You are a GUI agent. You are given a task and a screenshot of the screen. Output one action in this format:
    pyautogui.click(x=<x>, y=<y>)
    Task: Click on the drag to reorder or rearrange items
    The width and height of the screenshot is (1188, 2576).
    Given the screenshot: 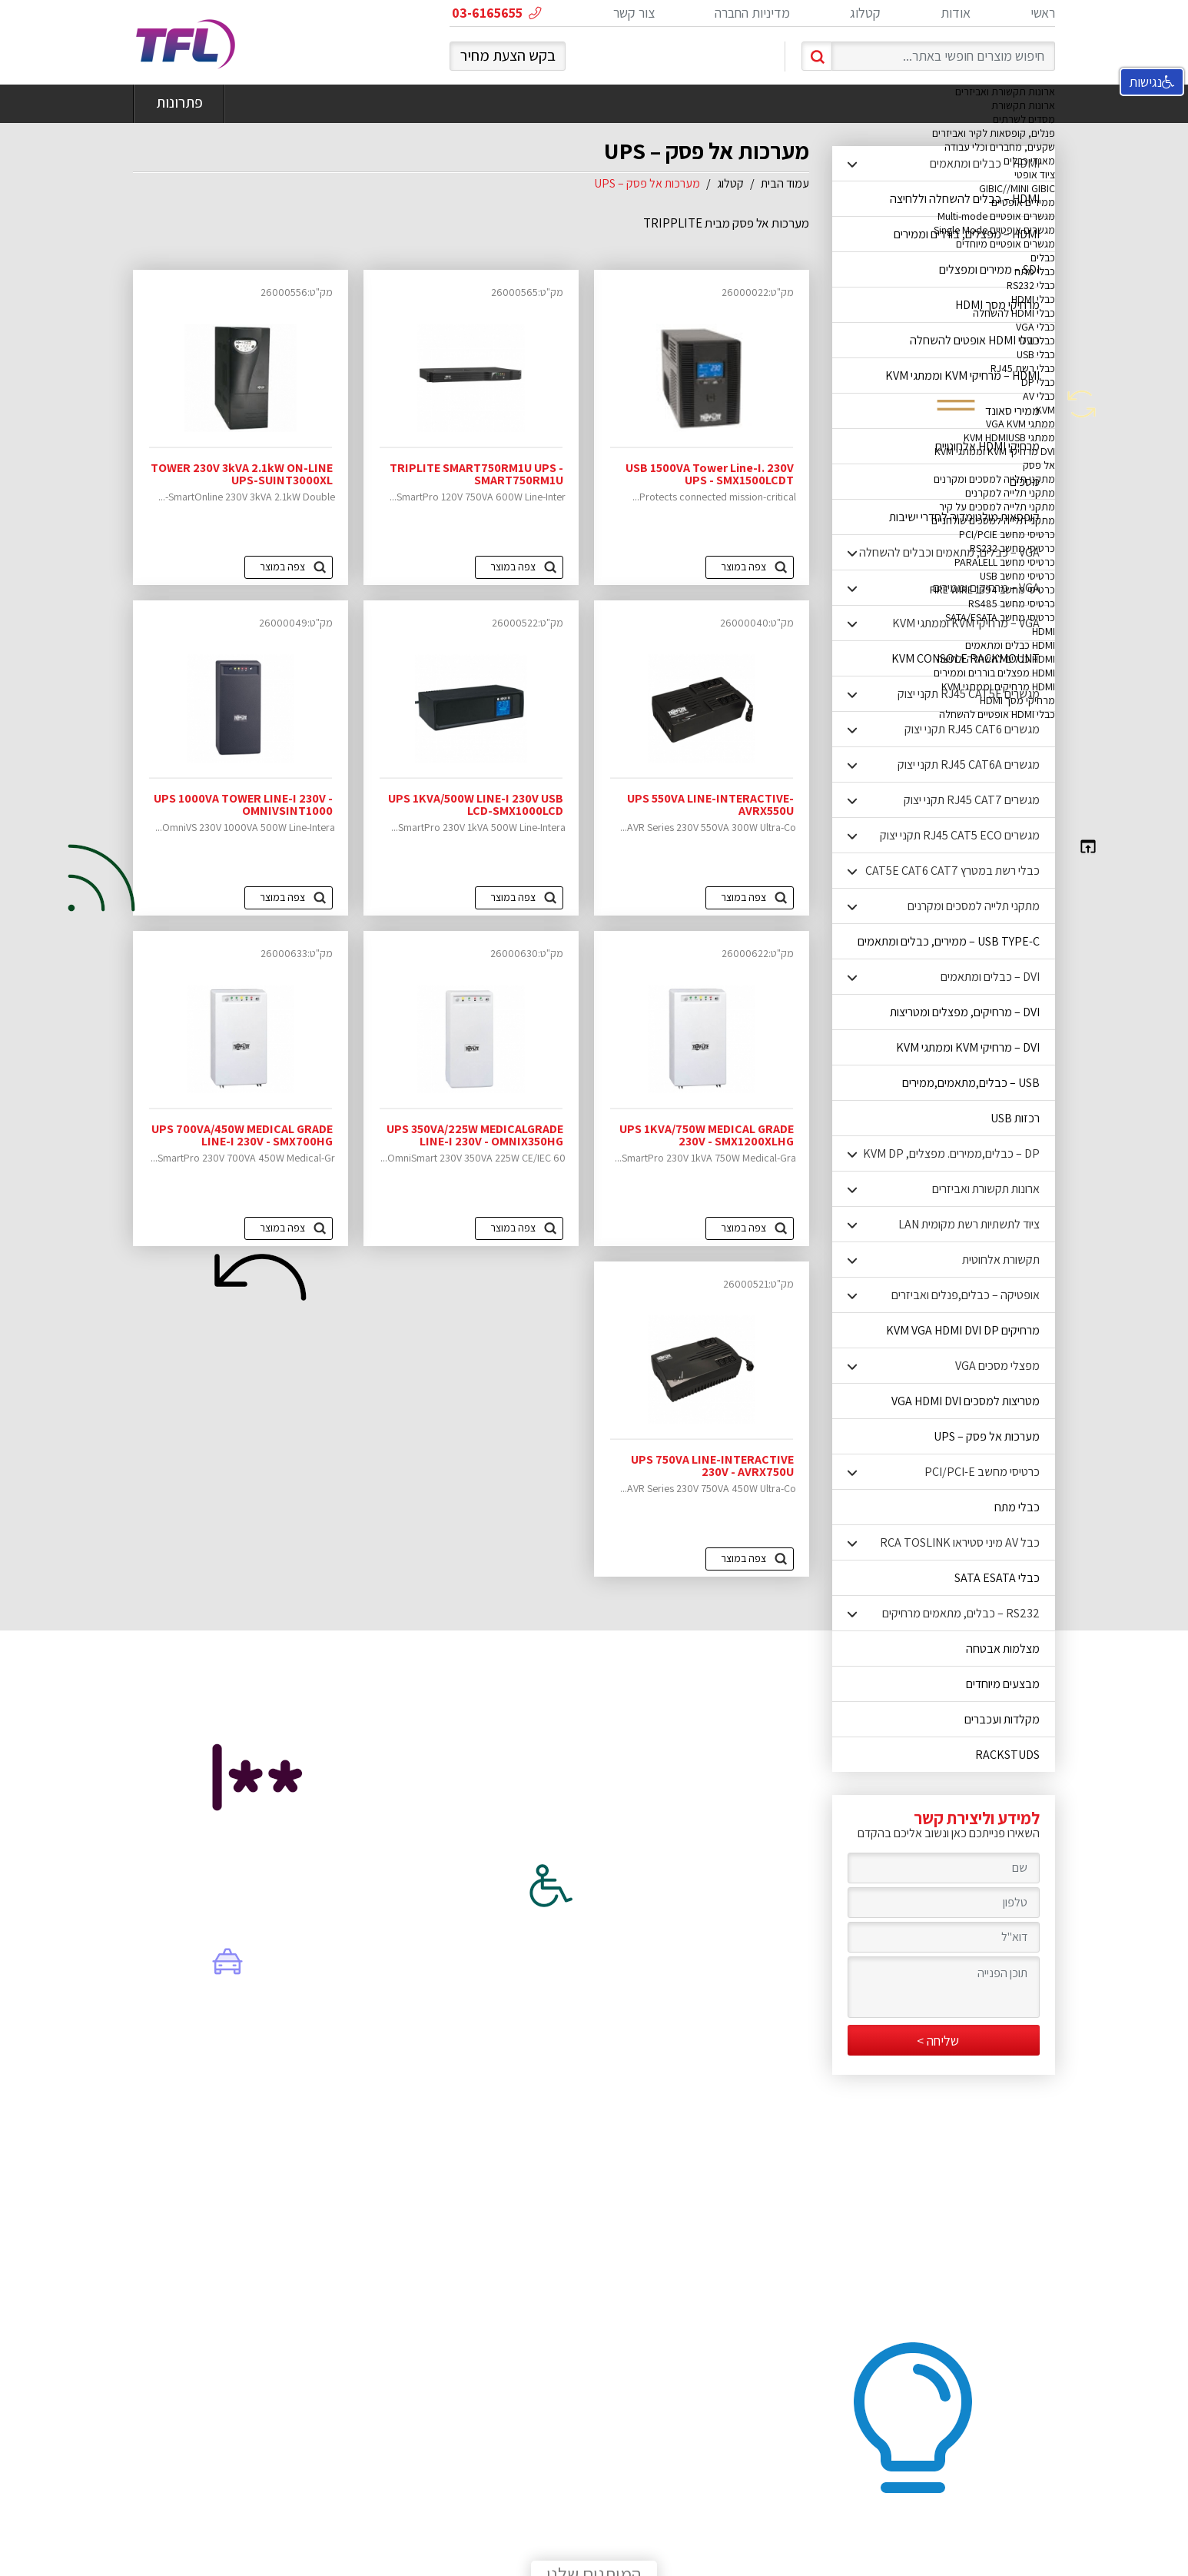 What is the action you would take?
    pyautogui.click(x=956, y=405)
    